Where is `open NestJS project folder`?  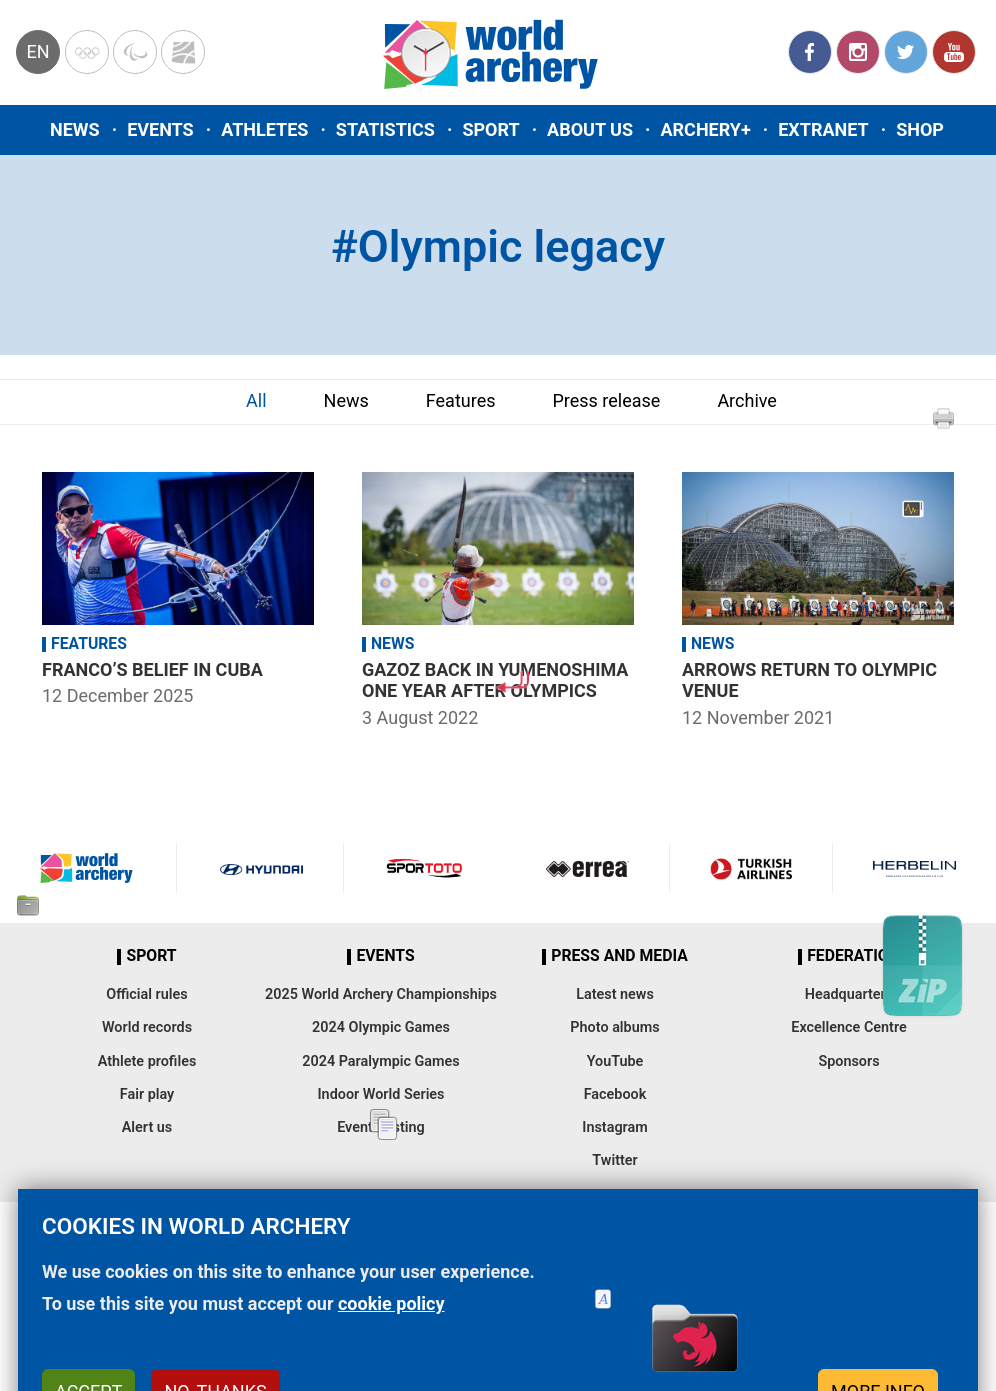 open NestJS project folder is located at coordinates (694, 1340).